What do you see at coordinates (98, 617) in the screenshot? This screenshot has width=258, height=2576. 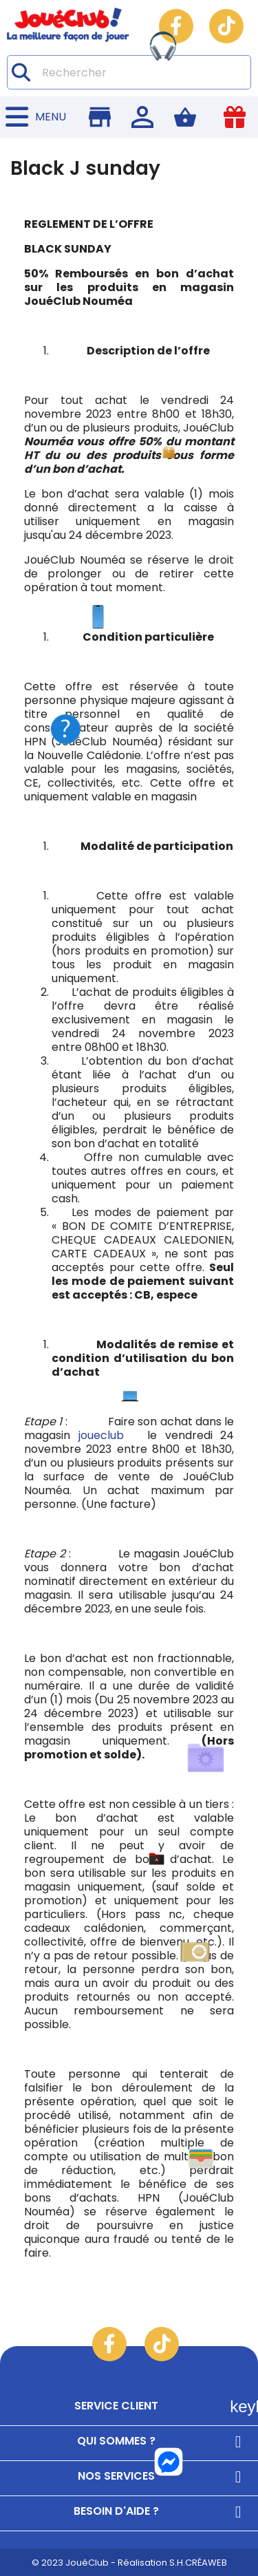 I see `manage connected iPhone device` at bounding box center [98, 617].